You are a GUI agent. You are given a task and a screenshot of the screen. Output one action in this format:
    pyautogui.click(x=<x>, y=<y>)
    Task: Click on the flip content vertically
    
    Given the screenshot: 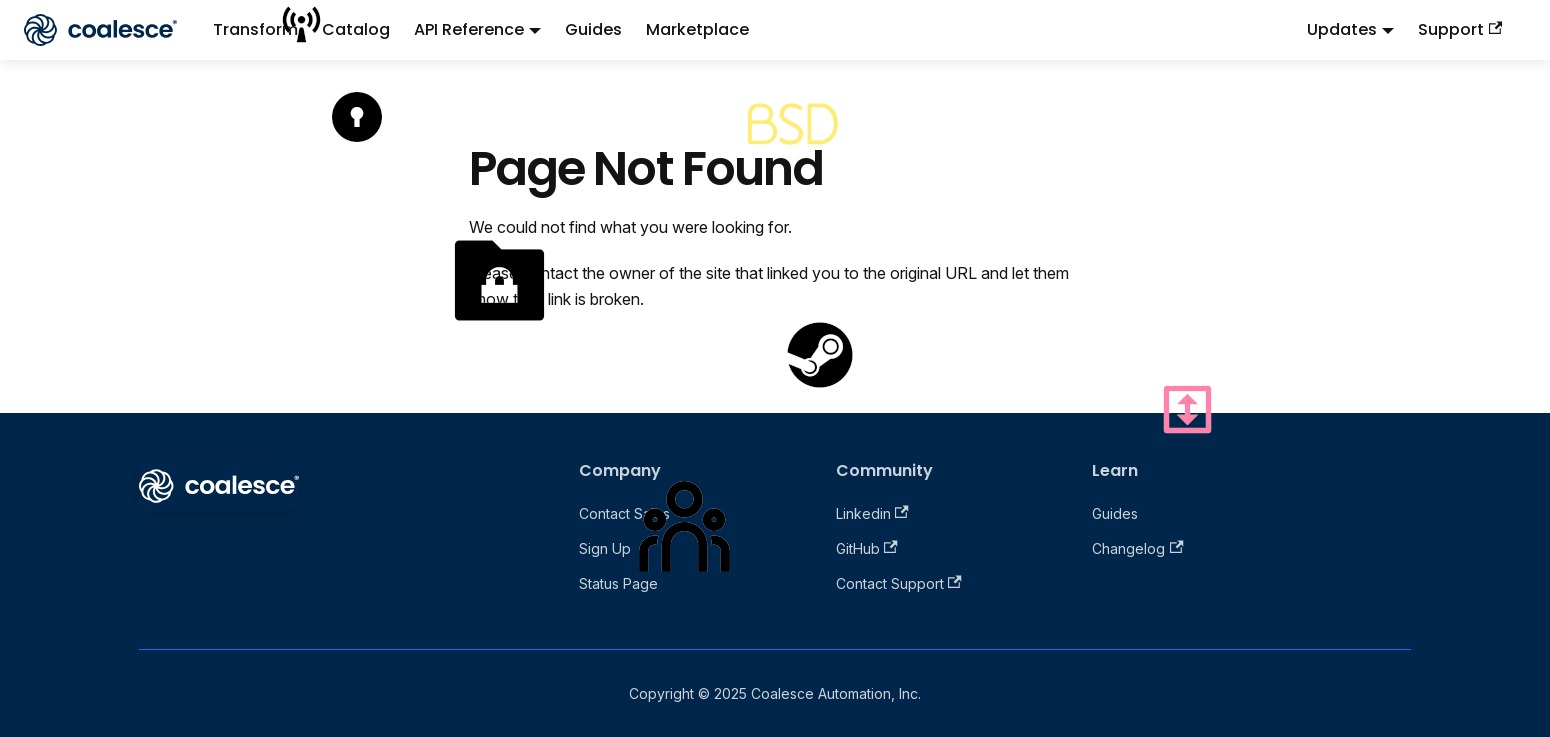 What is the action you would take?
    pyautogui.click(x=1187, y=409)
    